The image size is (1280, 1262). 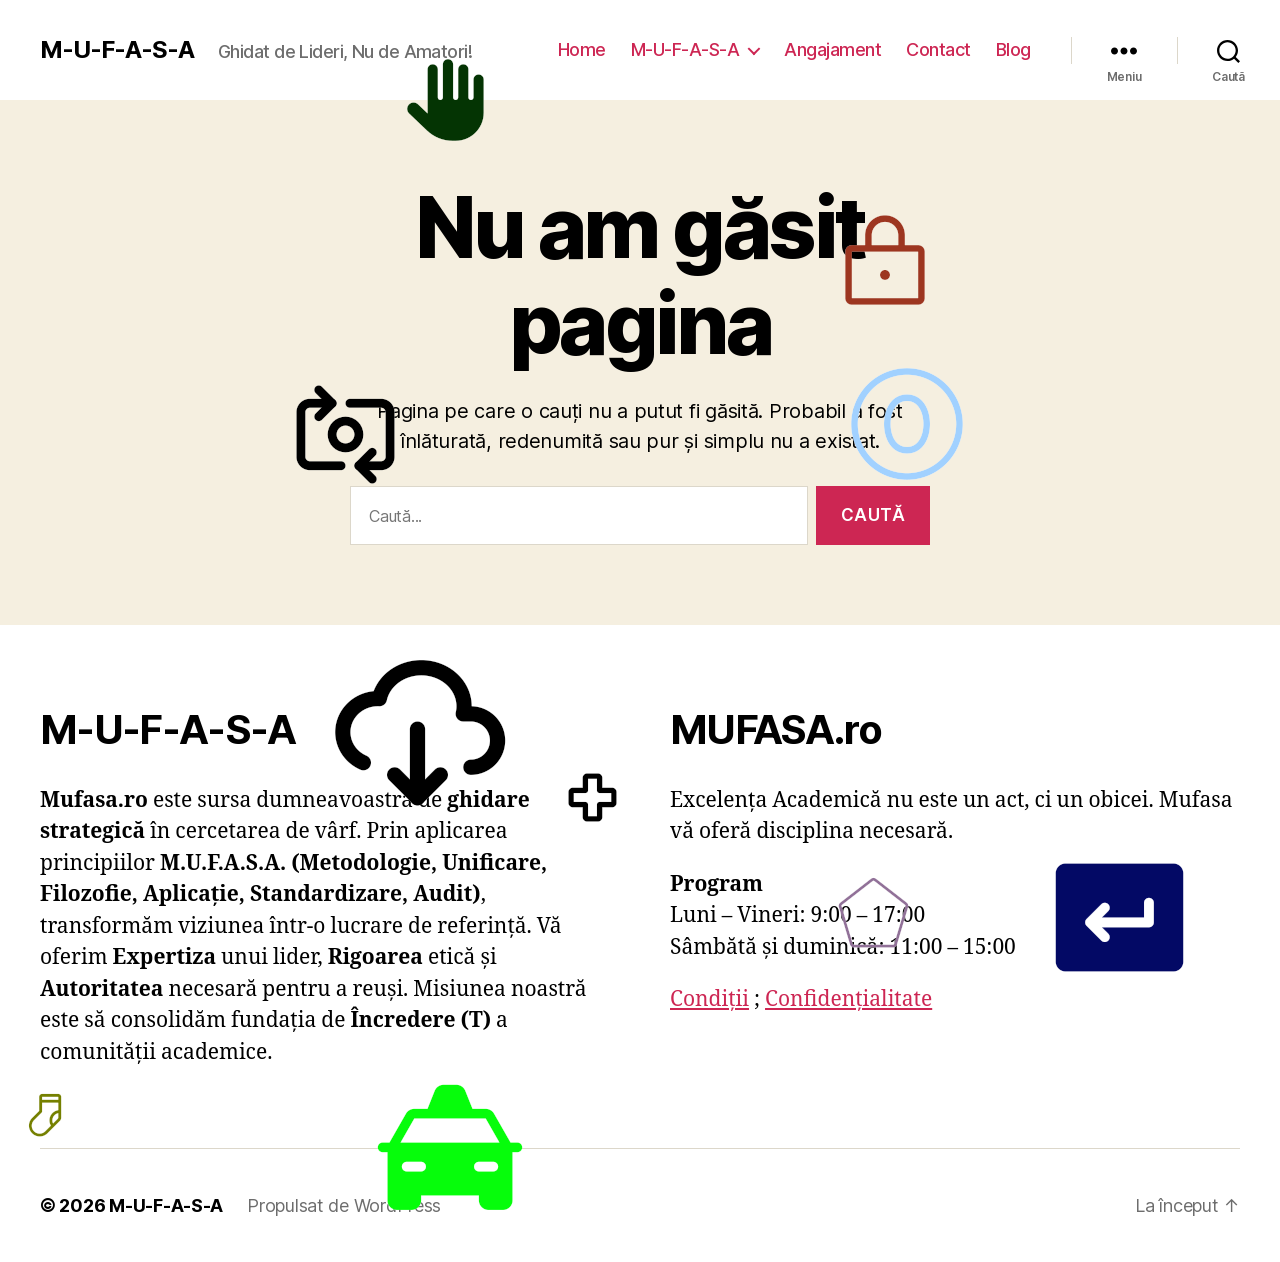 What do you see at coordinates (885, 265) in the screenshot?
I see `lock or secure this item` at bounding box center [885, 265].